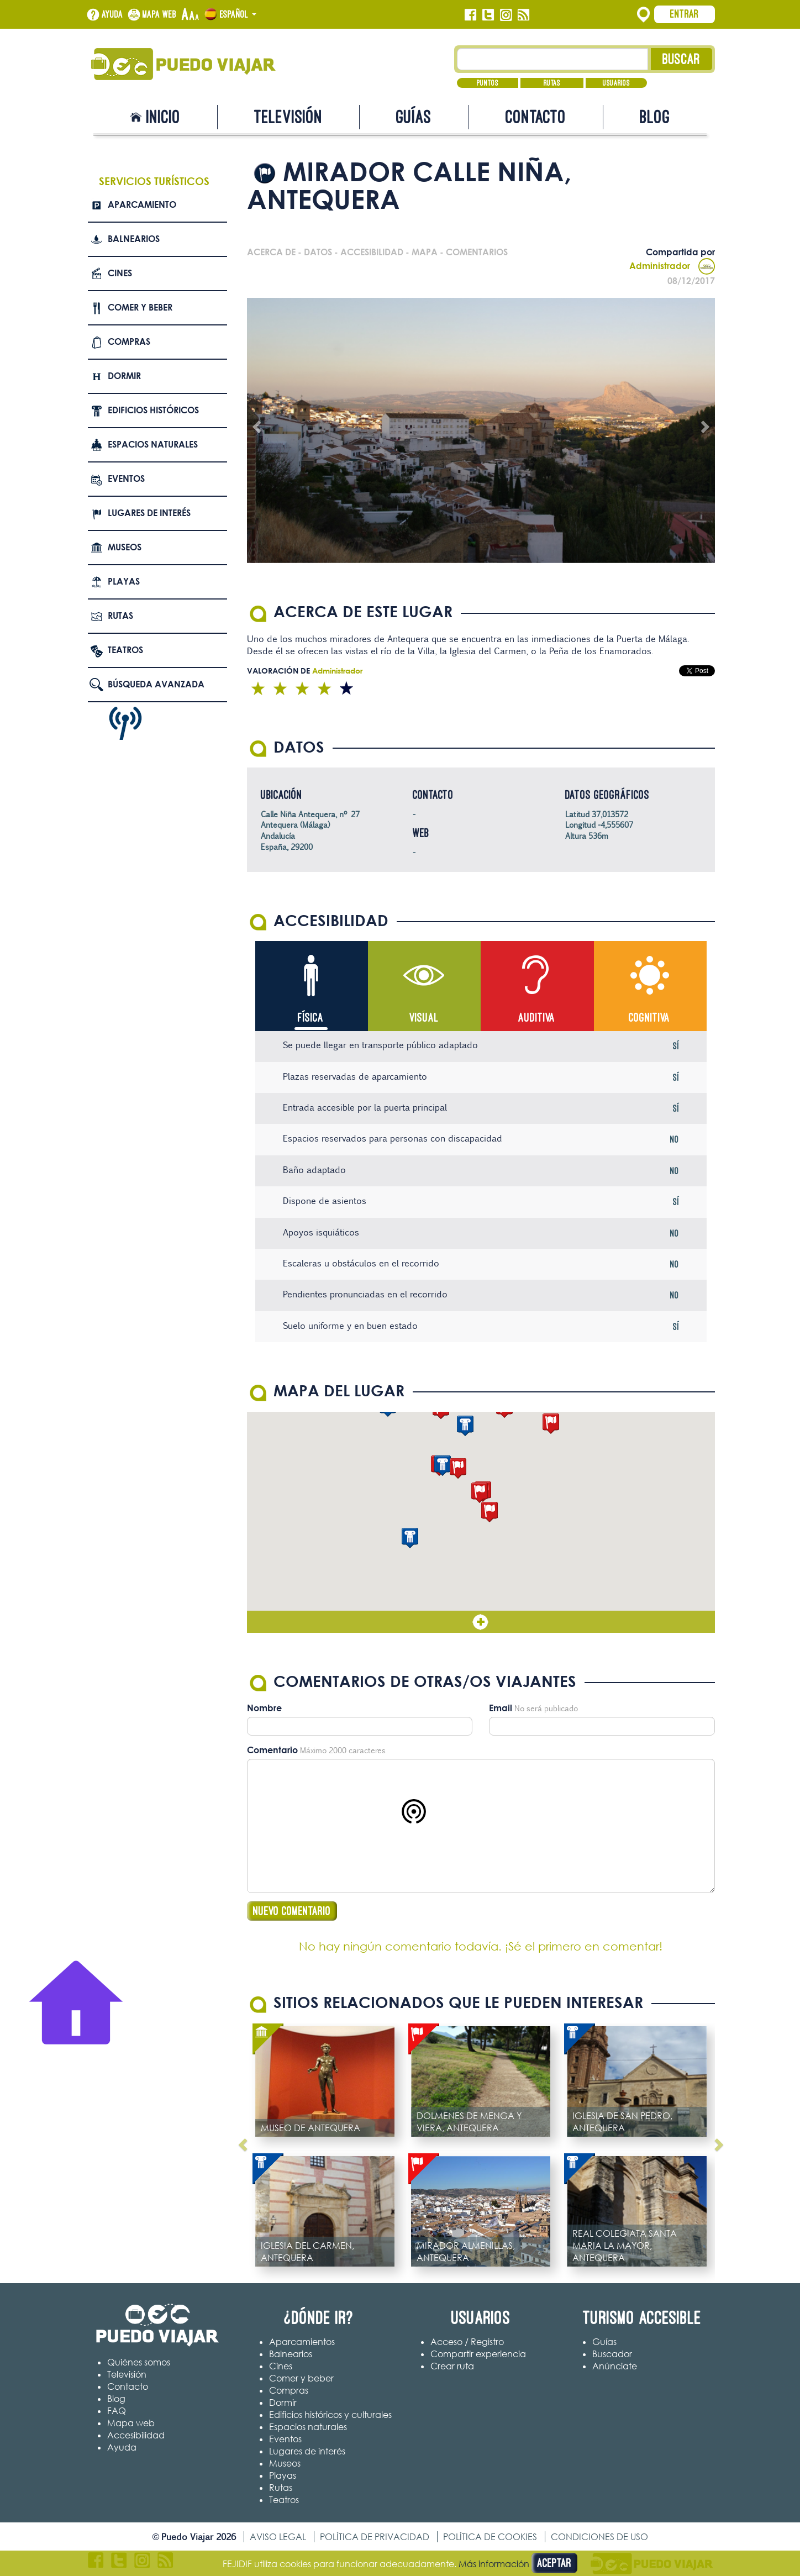  What do you see at coordinates (76, 2006) in the screenshot?
I see `navigate to home screen` at bounding box center [76, 2006].